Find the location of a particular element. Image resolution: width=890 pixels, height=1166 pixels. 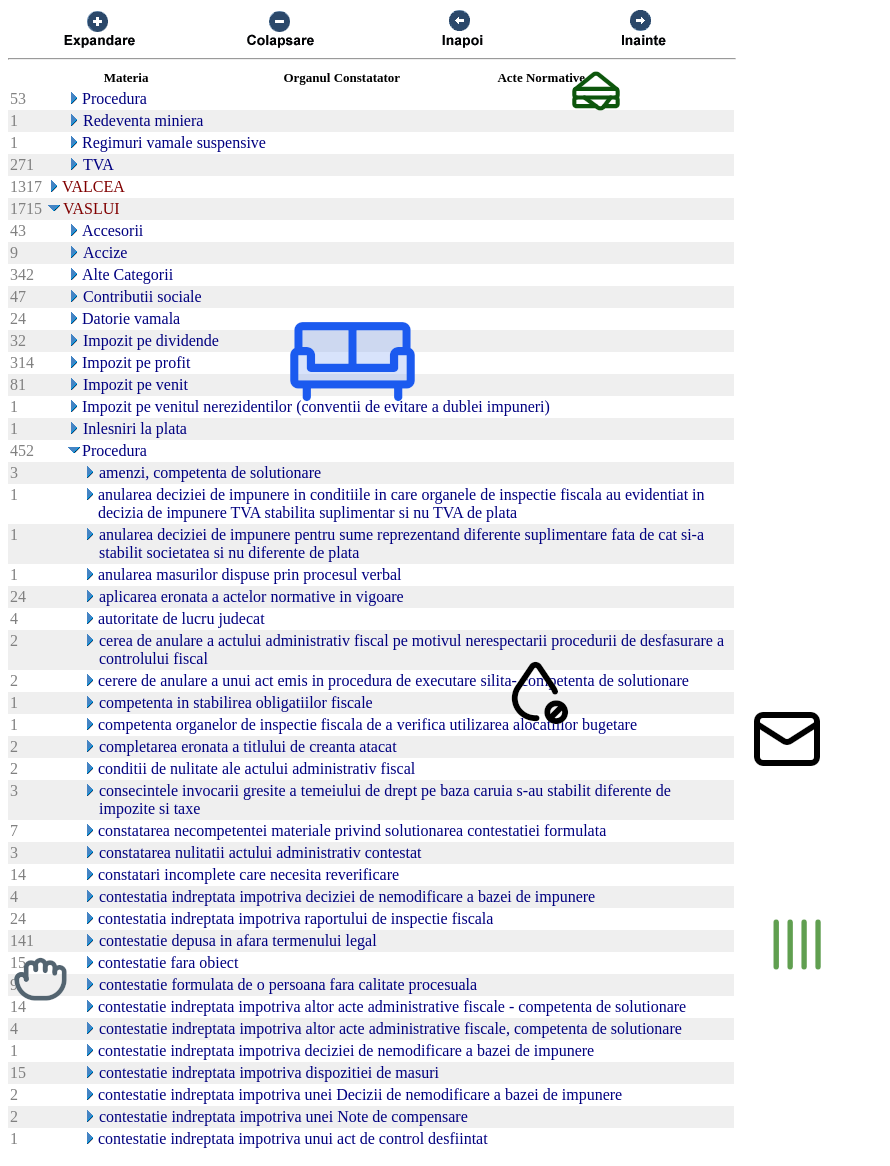

indicates a count or tally of four is located at coordinates (798, 944).